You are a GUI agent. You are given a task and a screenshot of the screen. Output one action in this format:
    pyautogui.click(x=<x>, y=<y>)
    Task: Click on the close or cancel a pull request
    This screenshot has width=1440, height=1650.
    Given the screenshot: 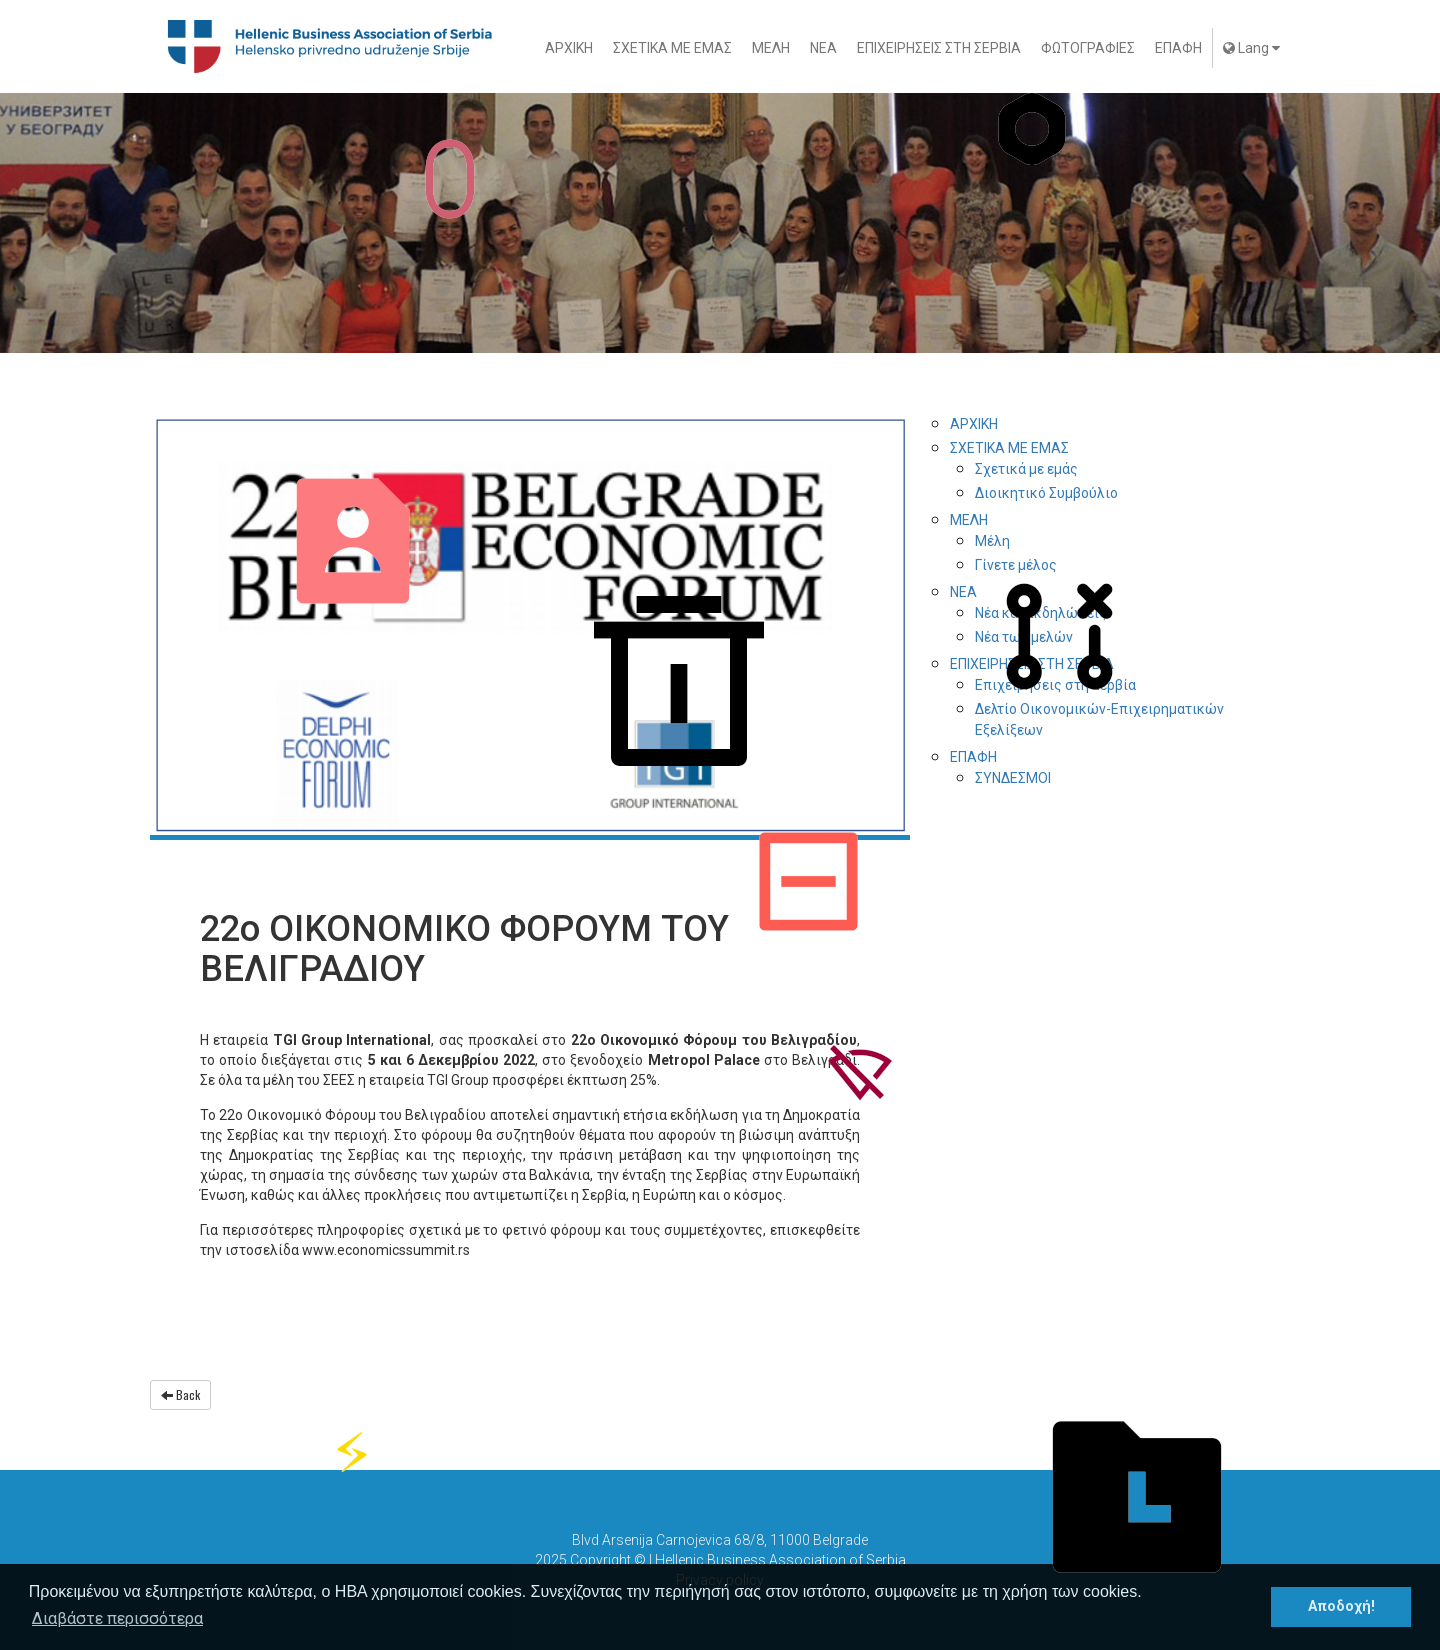 What is the action you would take?
    pyautogui.click(x=1059, y=636)
    